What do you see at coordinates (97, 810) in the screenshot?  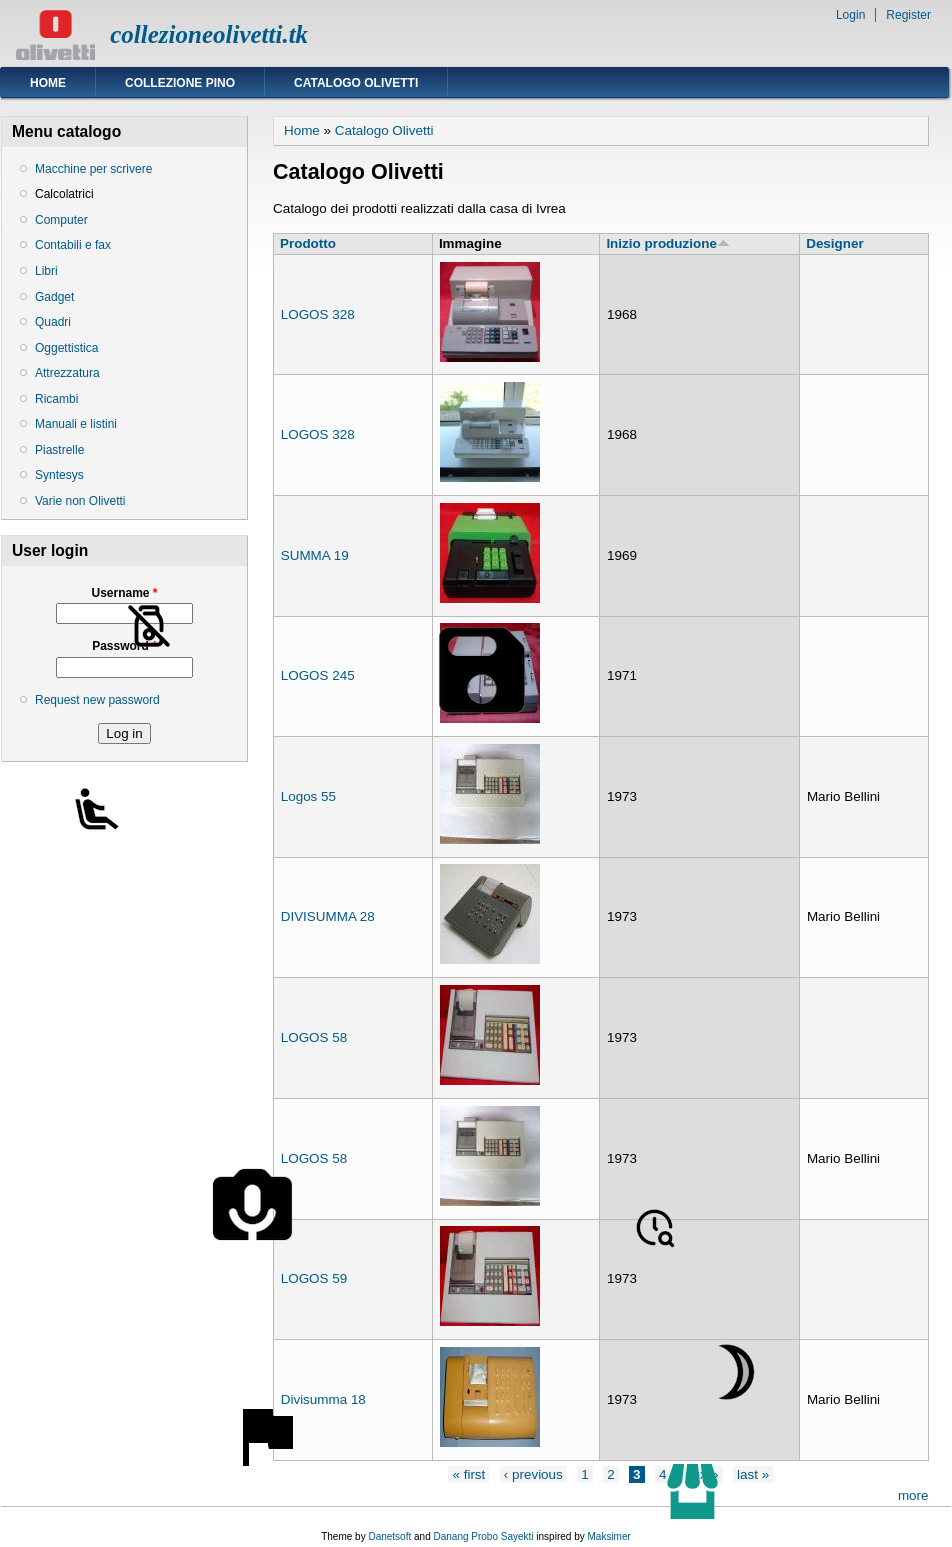 I see `select extra legroom seating option` at bounding box center [97, 810].